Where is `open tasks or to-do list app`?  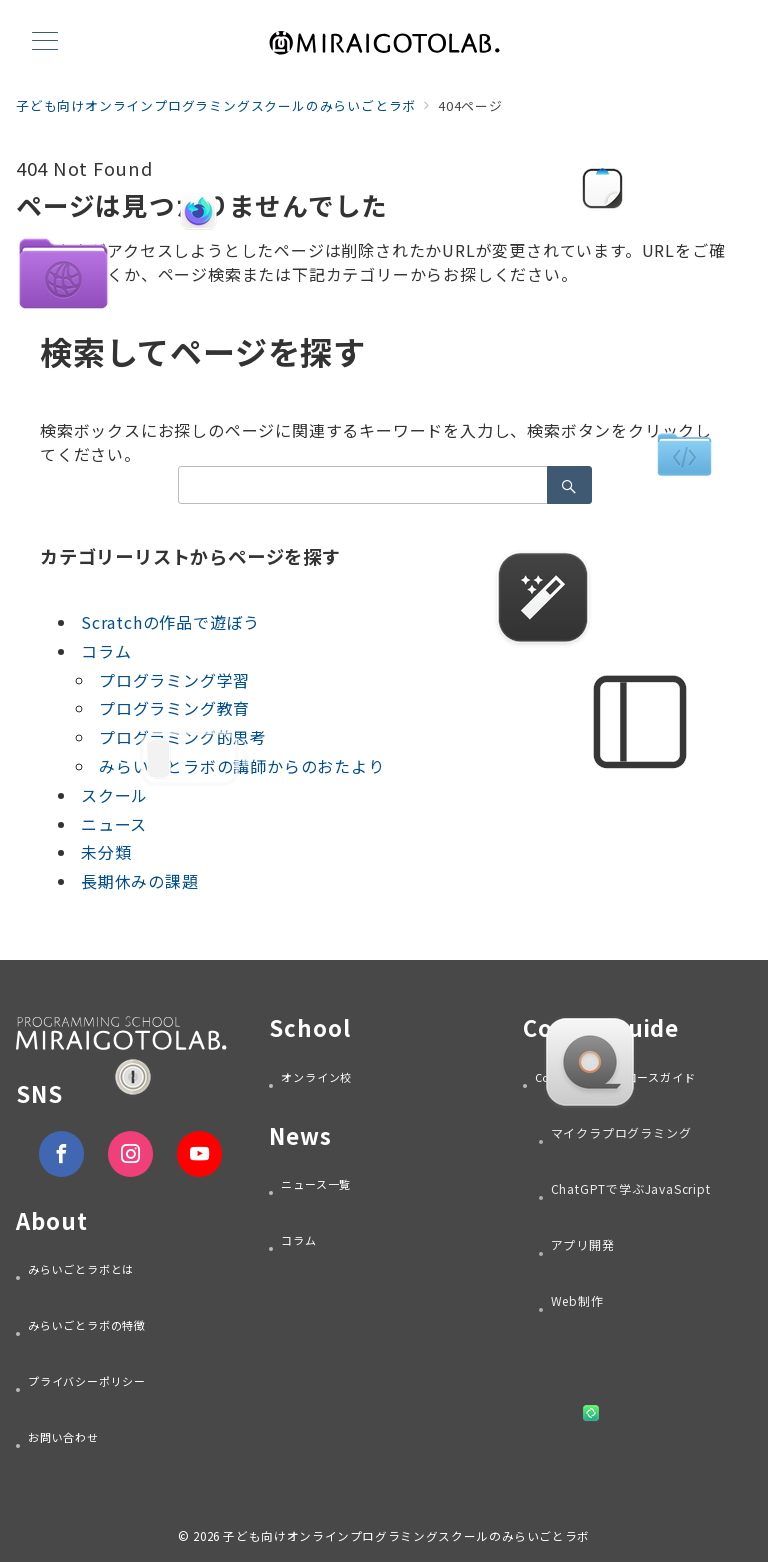 open tasks or to-do list app is located at coordinates (602, 188).